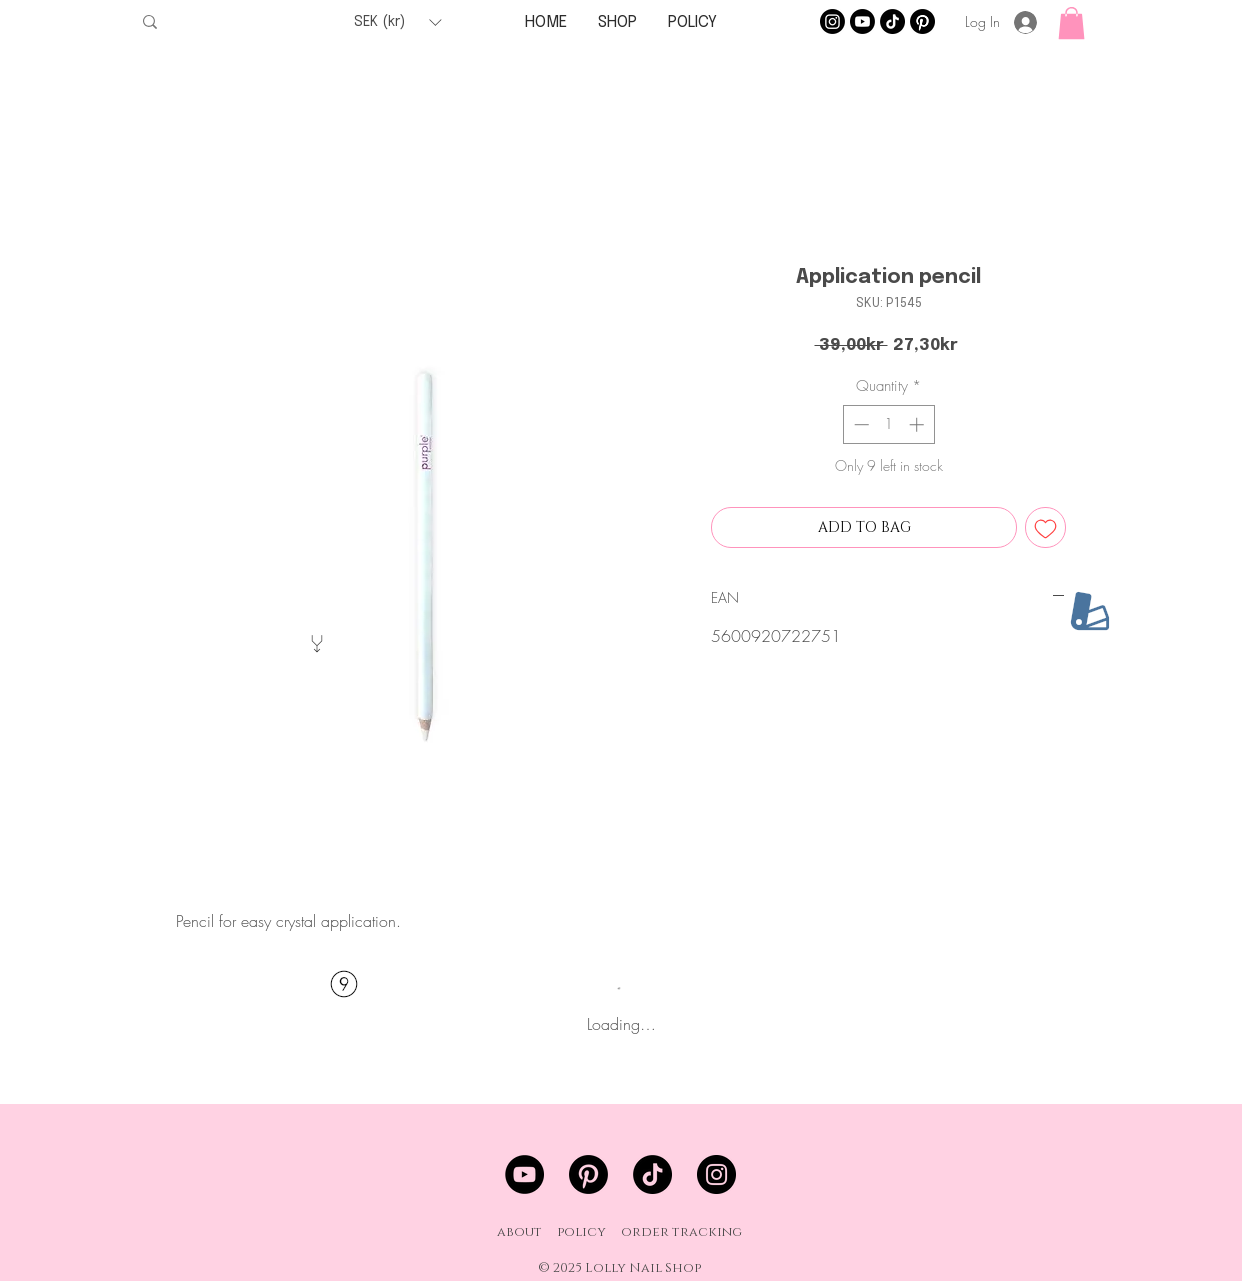 This screenshot has width=1242, height=1281. What do you see at coordinates (1088, 612) in the screenshot?
I see `access color palette or theme options` at bounding box center [1088, 612].